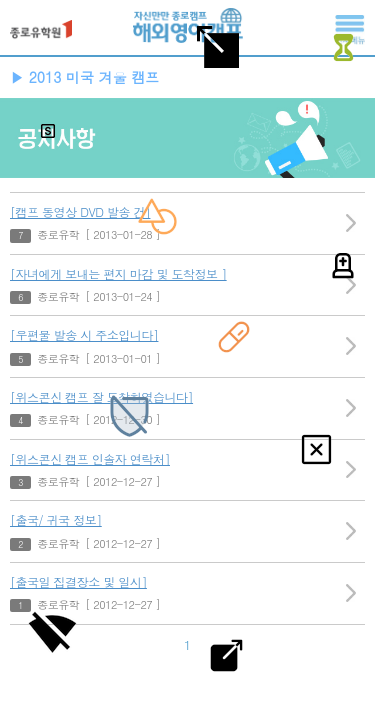 The image size is (375, 720). I want to click on security or protection is disabled, so click(129, 414).